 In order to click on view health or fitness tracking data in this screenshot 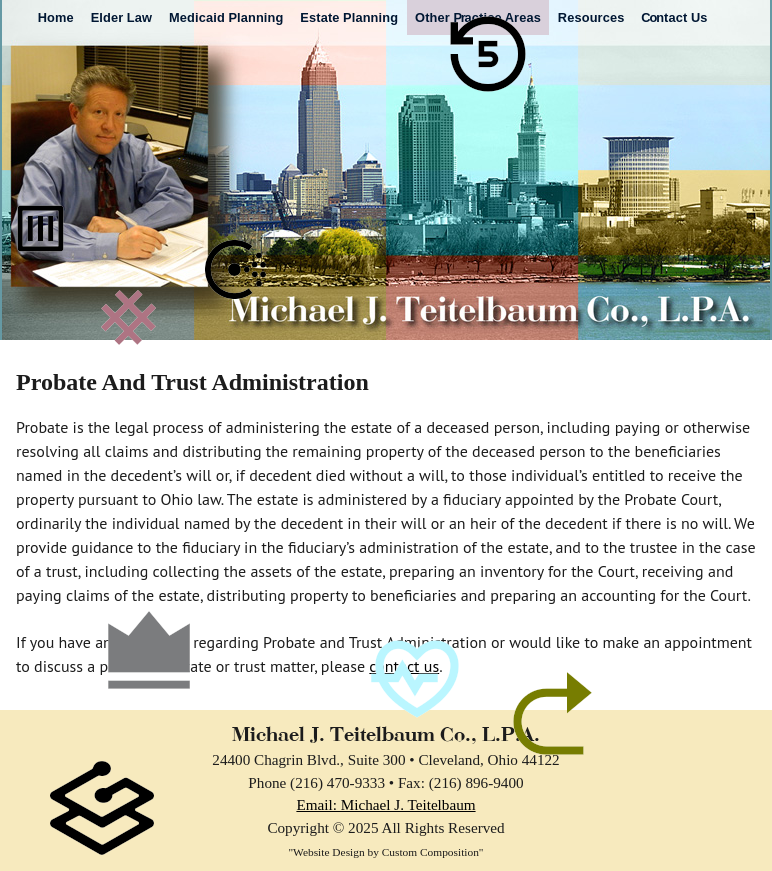, I will do `click(417, 678)`.